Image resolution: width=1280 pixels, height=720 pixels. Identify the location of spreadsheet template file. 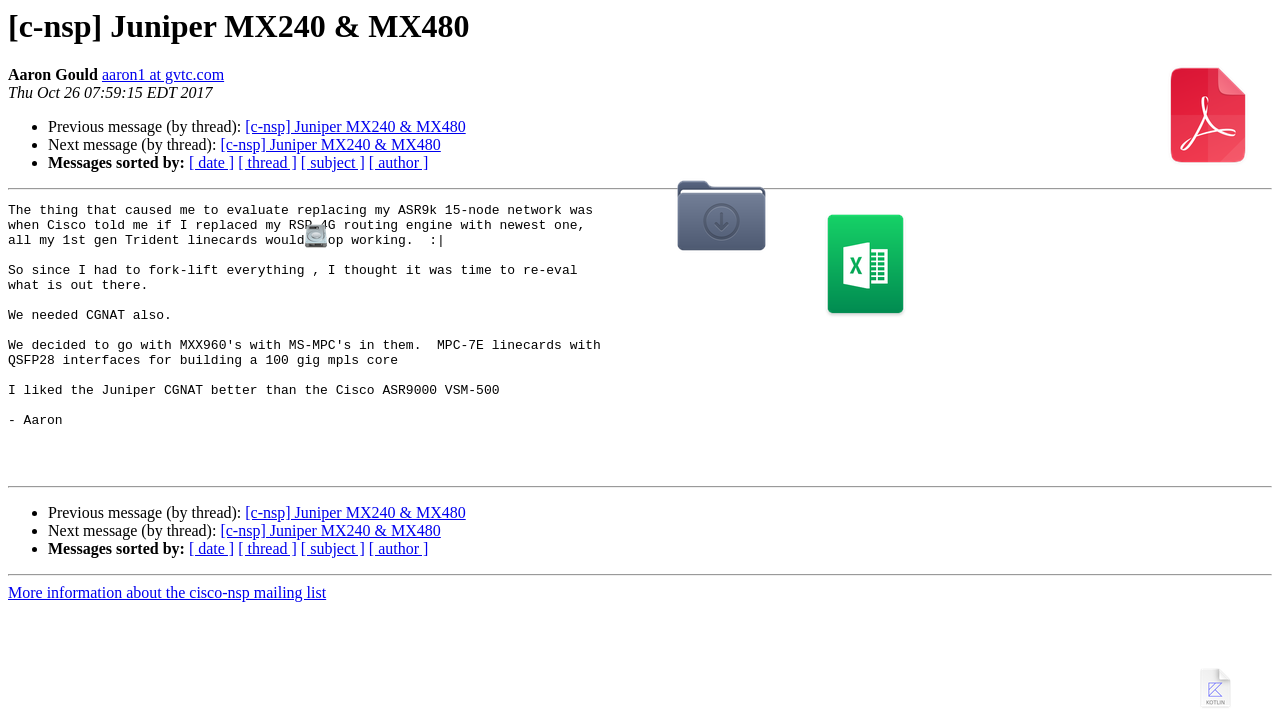
(865, 265).